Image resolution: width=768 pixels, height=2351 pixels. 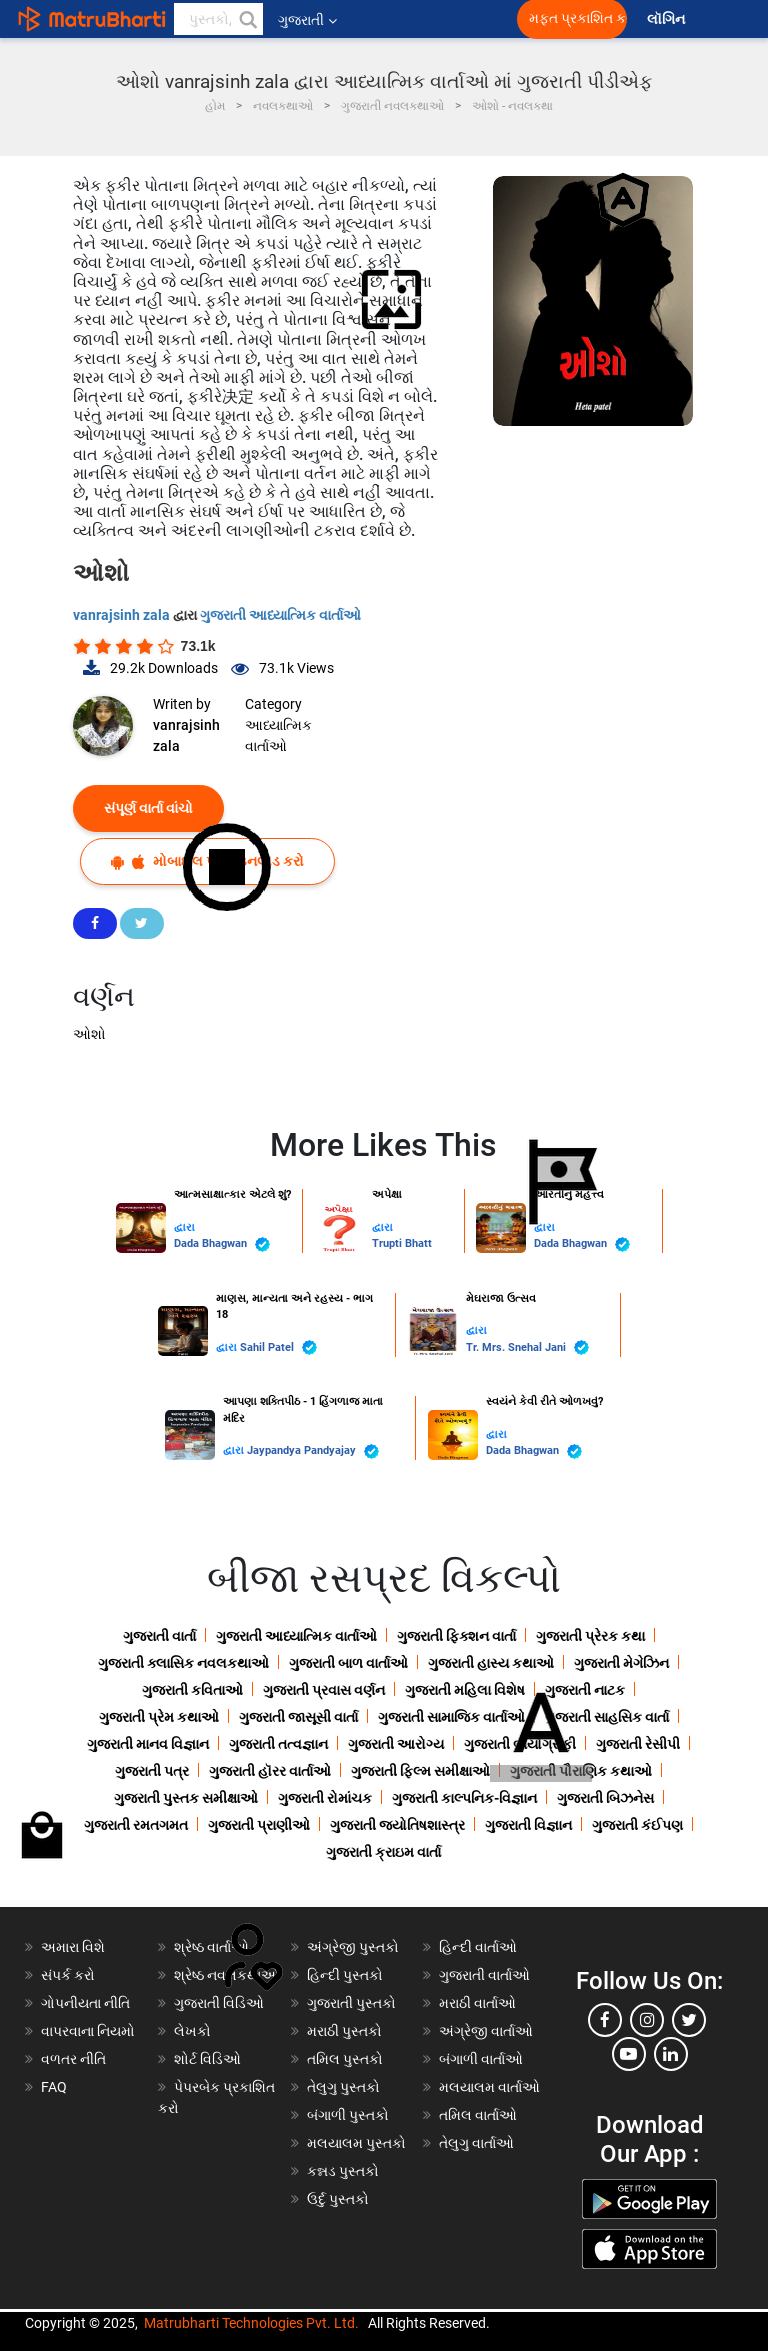 I want to click on change wallpaper or background image, so click(x=391, y=299).